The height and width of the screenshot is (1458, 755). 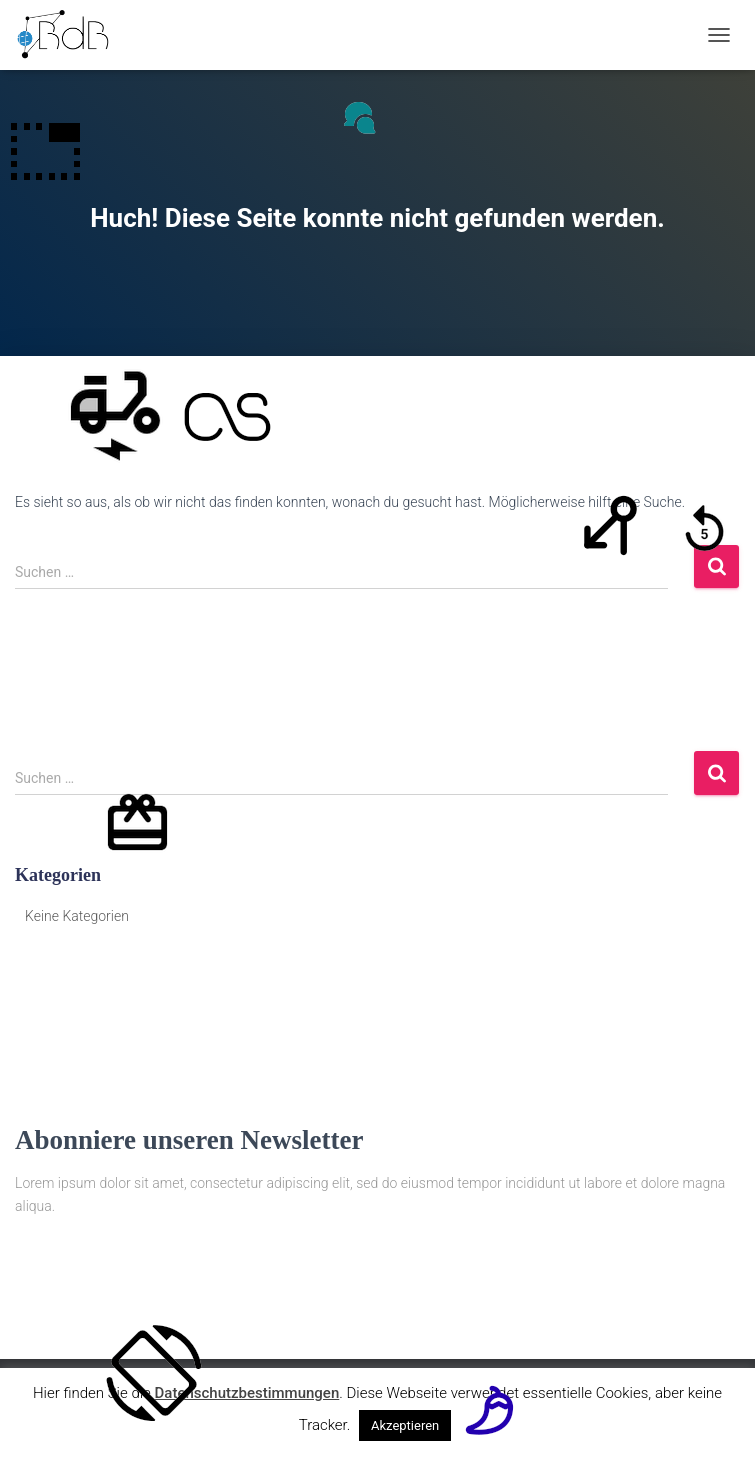 What do you see at coordinates (45, 151) in the screenshot?
I see `an inactive or unselected browser tab` at bounding box center [45, 151].